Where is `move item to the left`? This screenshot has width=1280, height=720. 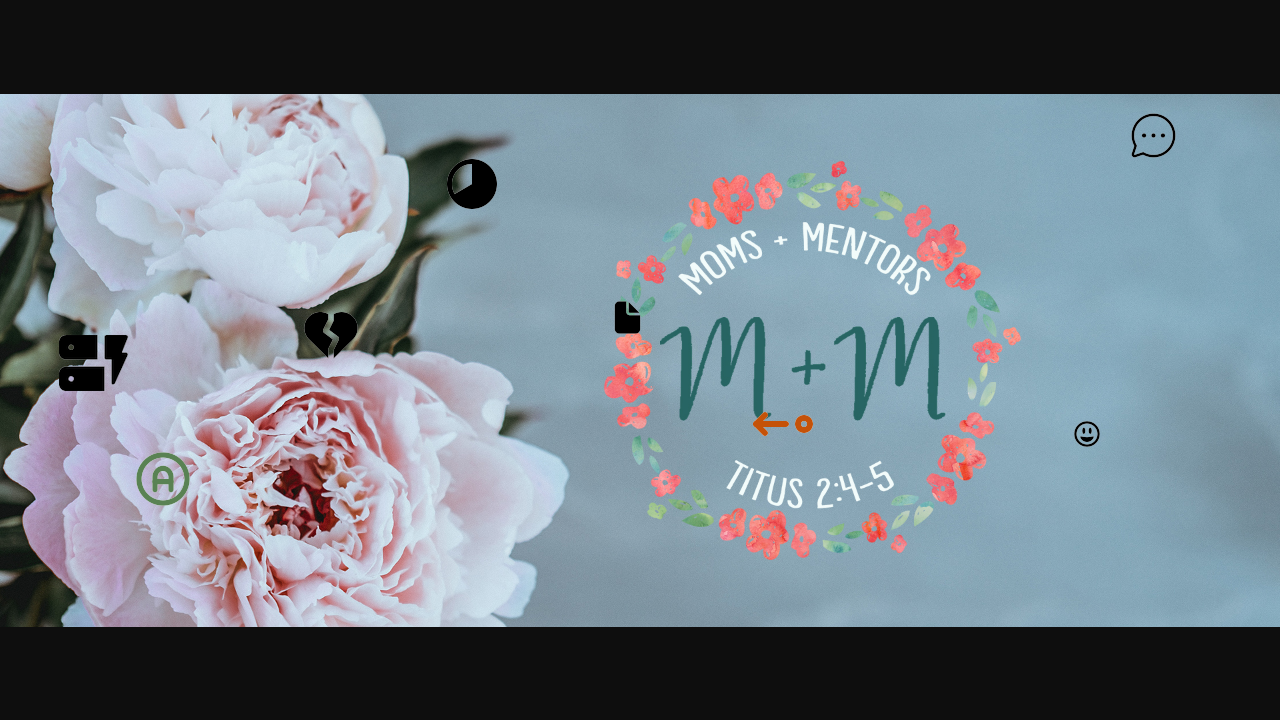
move item to the left is located at coordinates (783, 424).